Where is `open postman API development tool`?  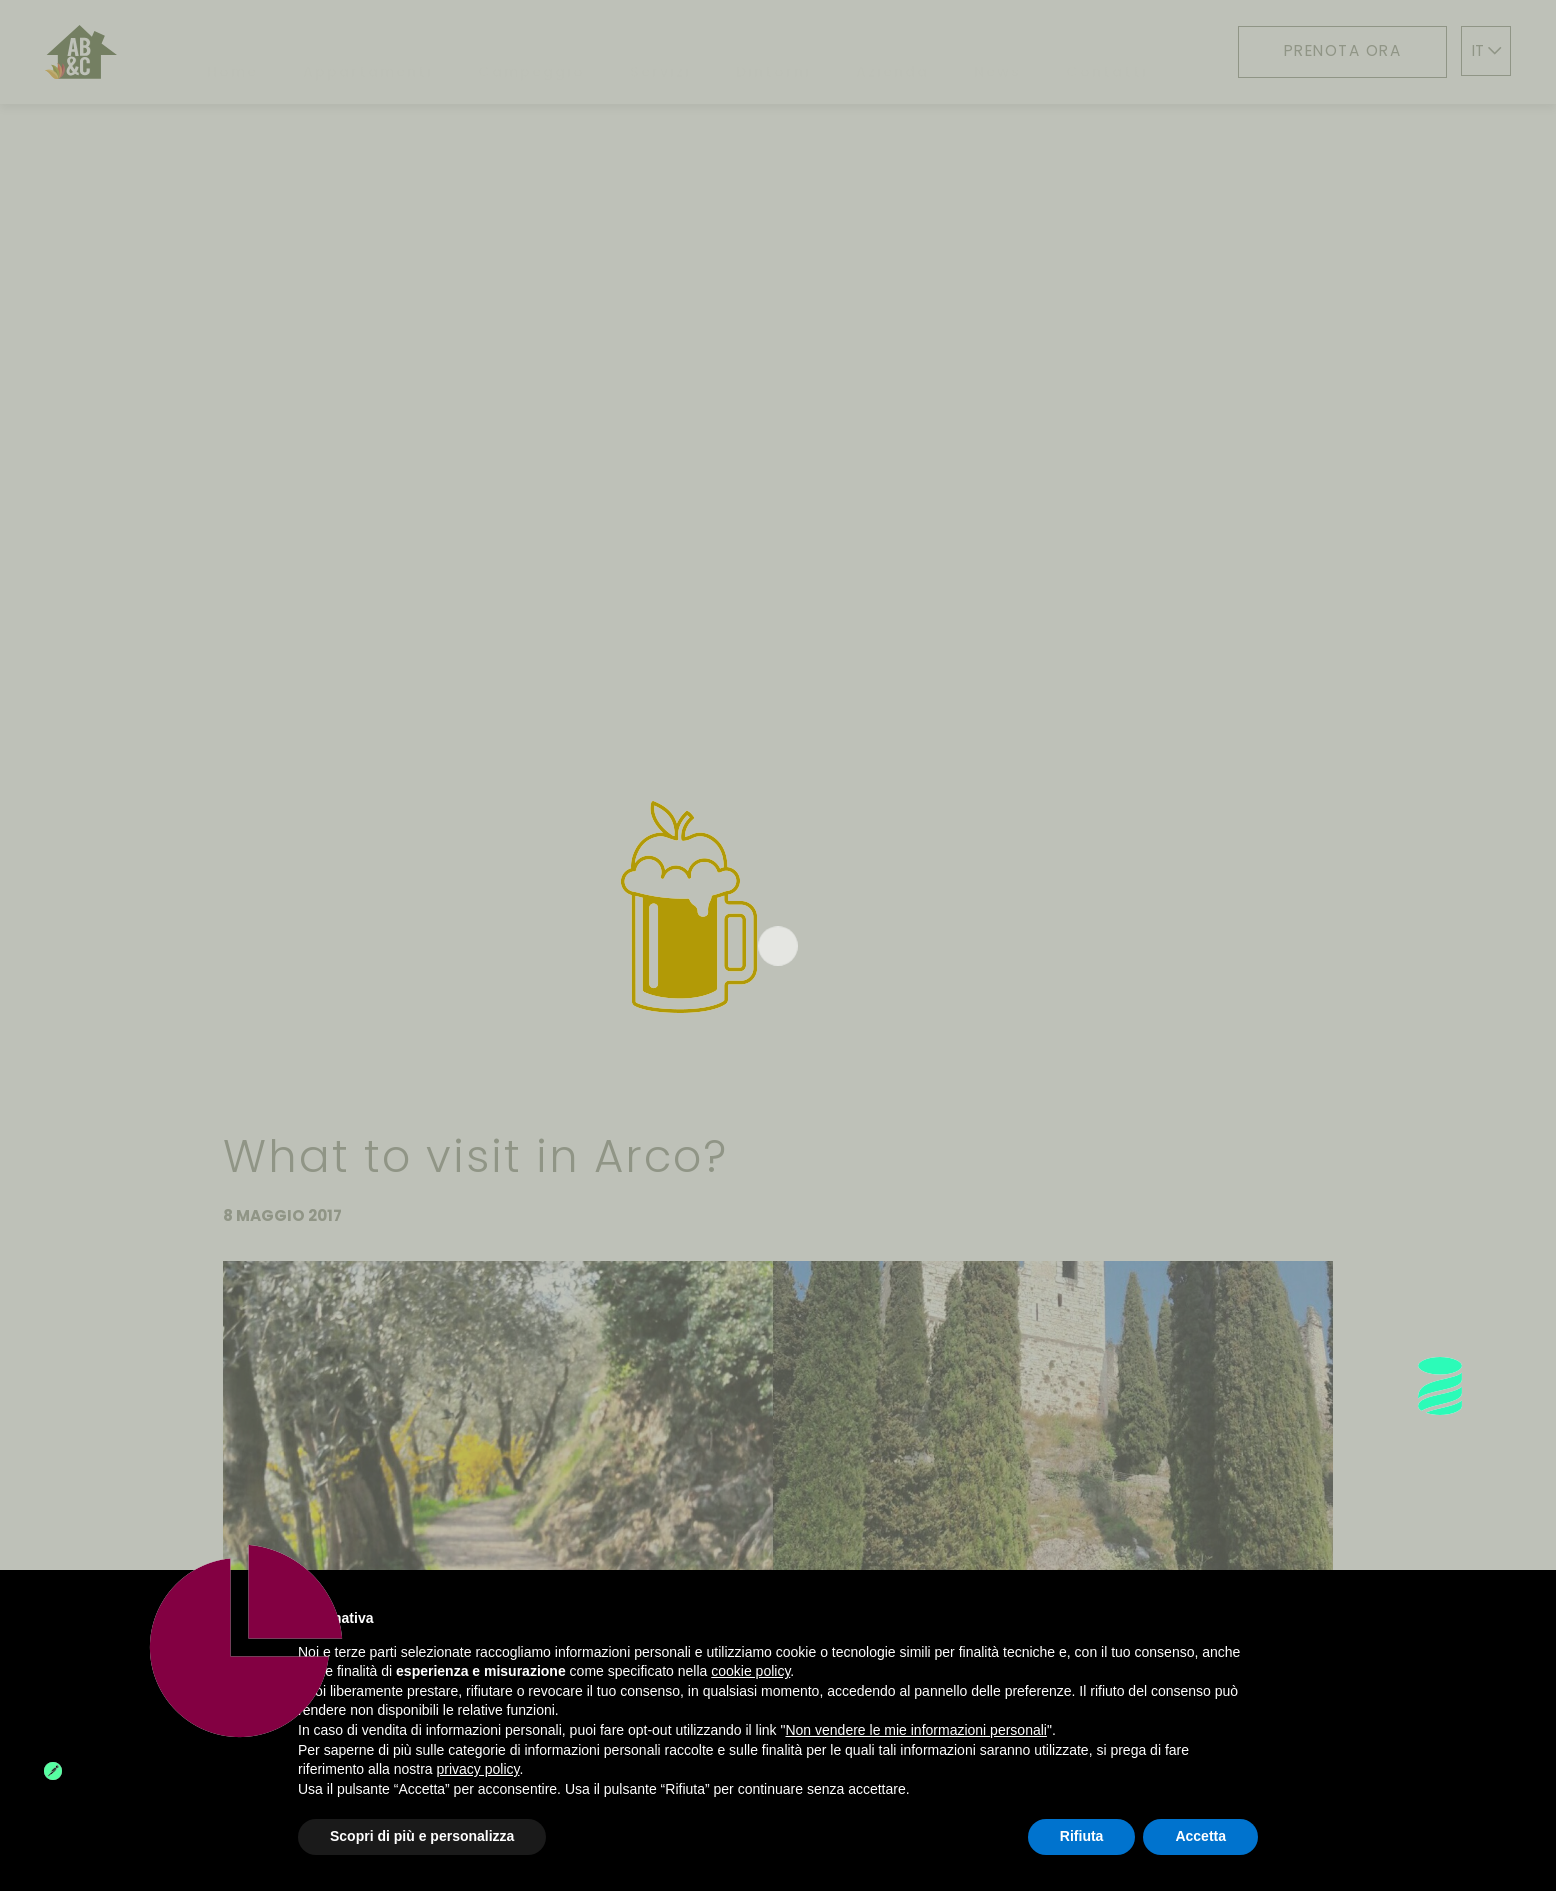 open postman API development tool is located at coordinates (53, 1771).